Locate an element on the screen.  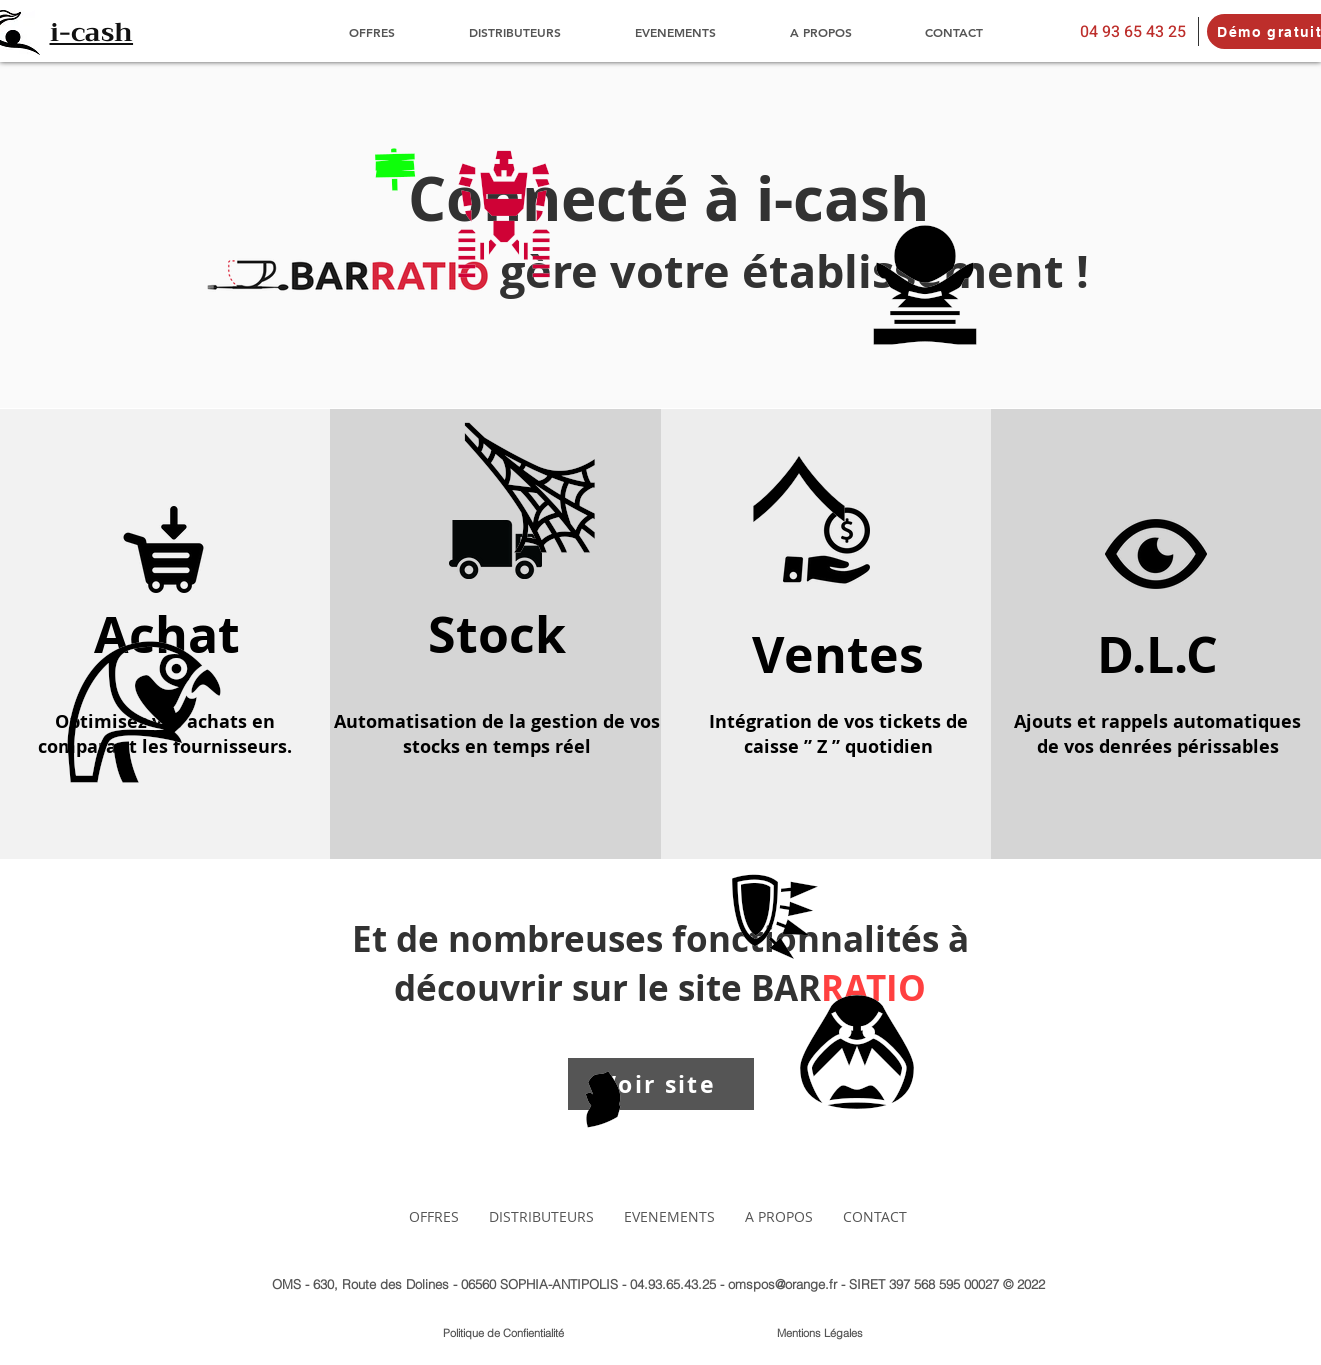
activate web spit ability is located at coordinates (529, 488).